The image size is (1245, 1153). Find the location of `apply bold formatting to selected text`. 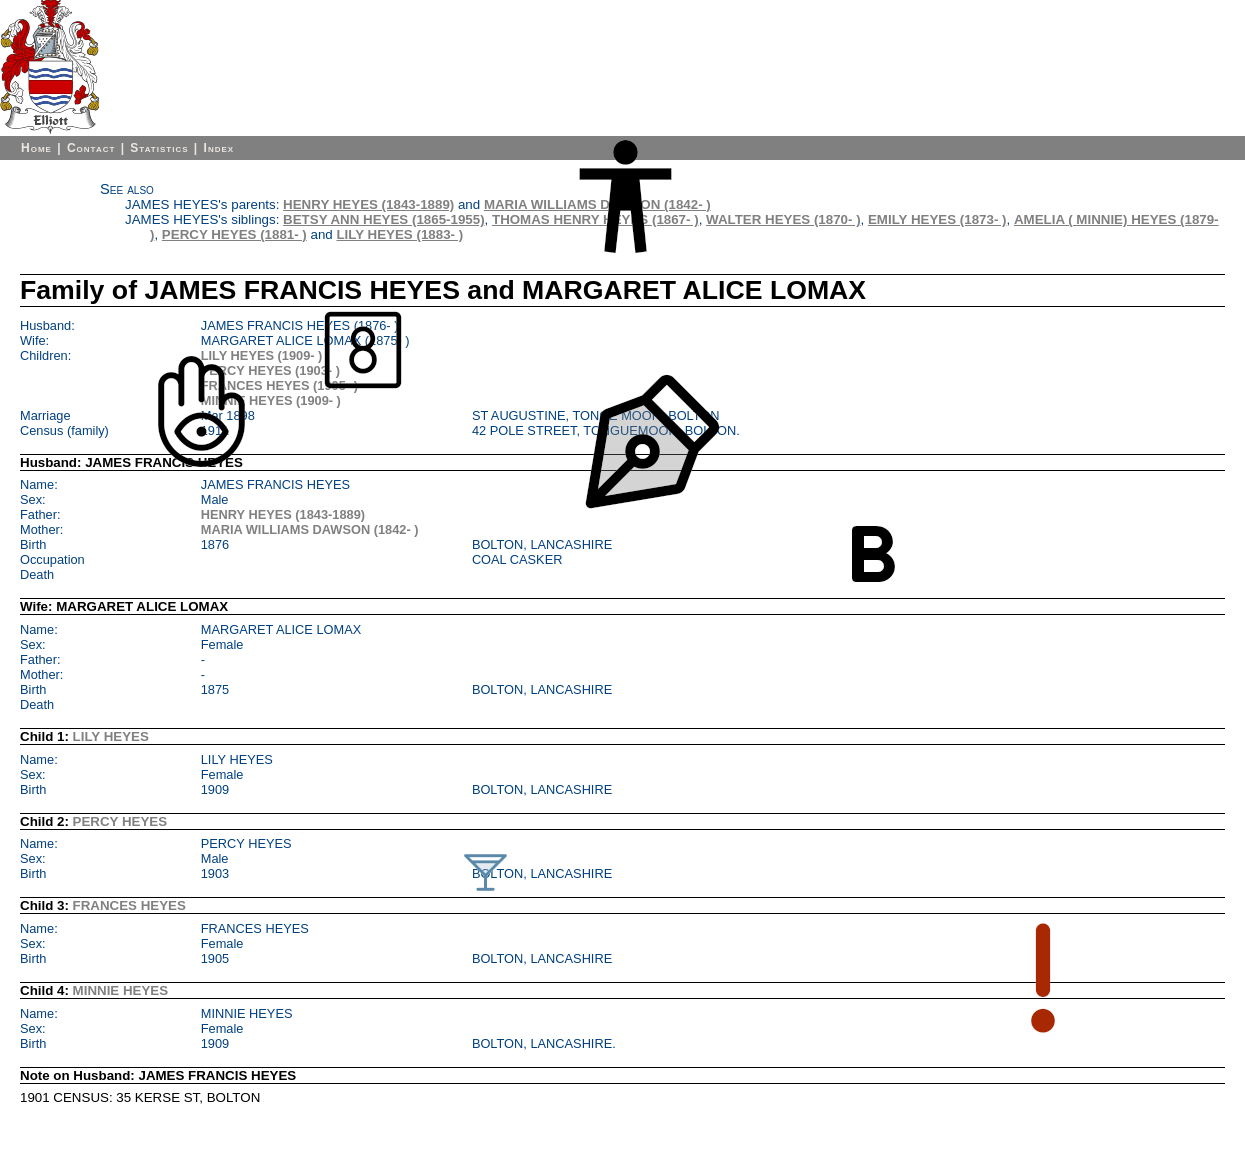

apply bold formatting to selected text is located at coordinates (872, 558).